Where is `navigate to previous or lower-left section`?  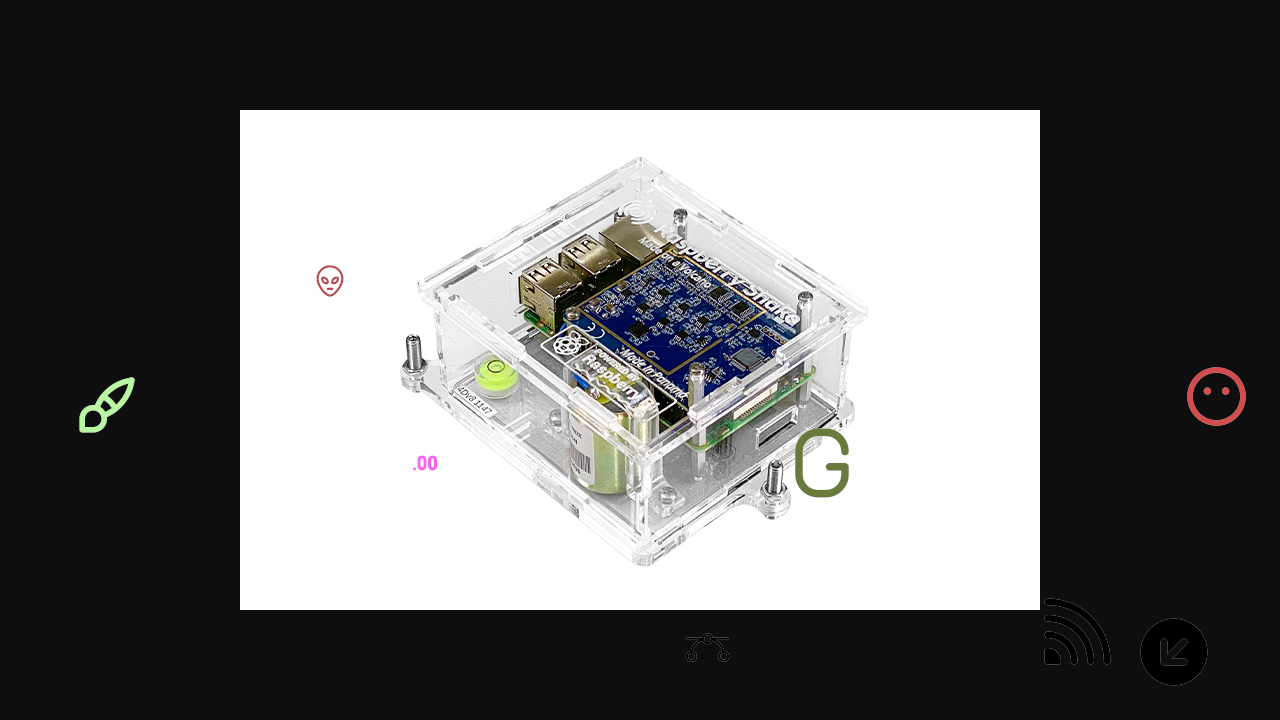 navigate to previous or lower-left section is located at coordinates (1174, 652).